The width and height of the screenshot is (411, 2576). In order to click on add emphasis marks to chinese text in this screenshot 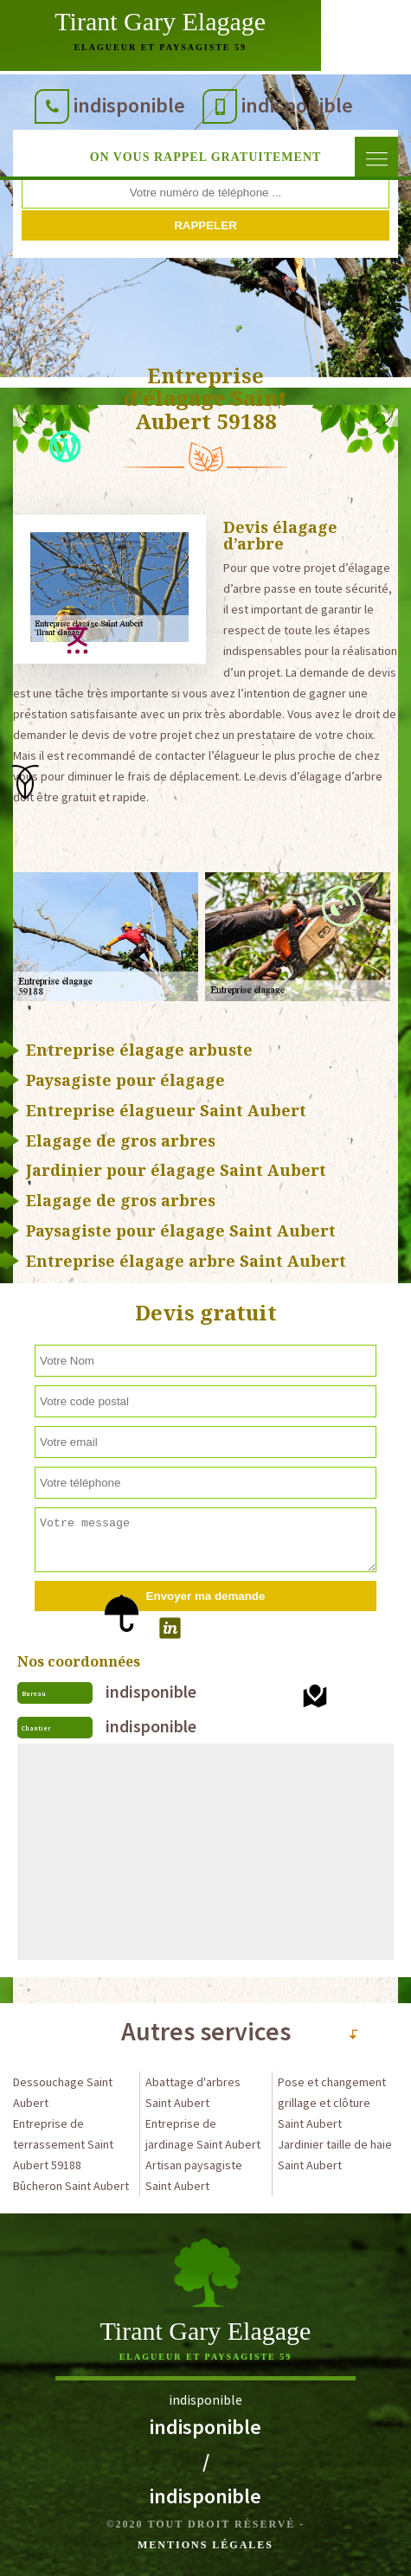, I will do `click(77, 639)`.